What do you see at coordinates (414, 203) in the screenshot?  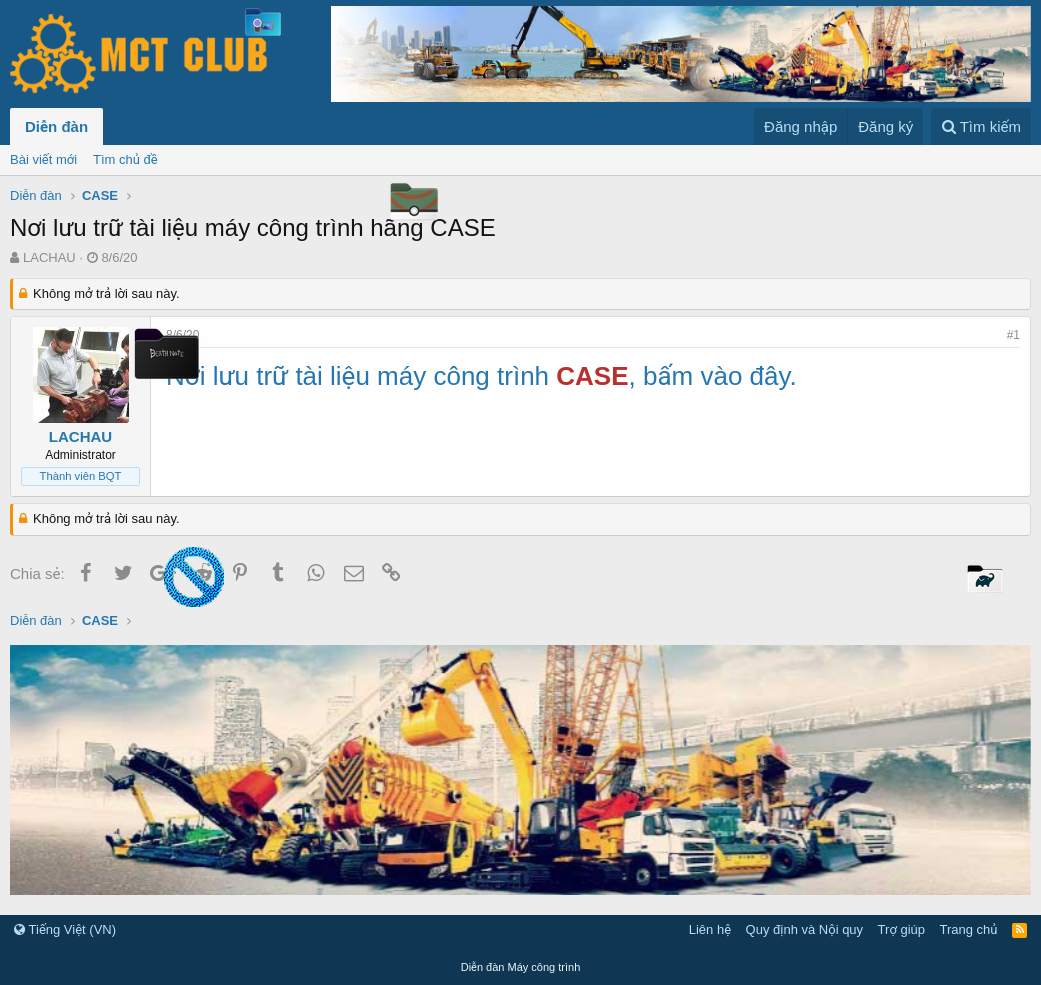 I see `folder for pokémon nest ball related content` at bounding box center [414, 203].